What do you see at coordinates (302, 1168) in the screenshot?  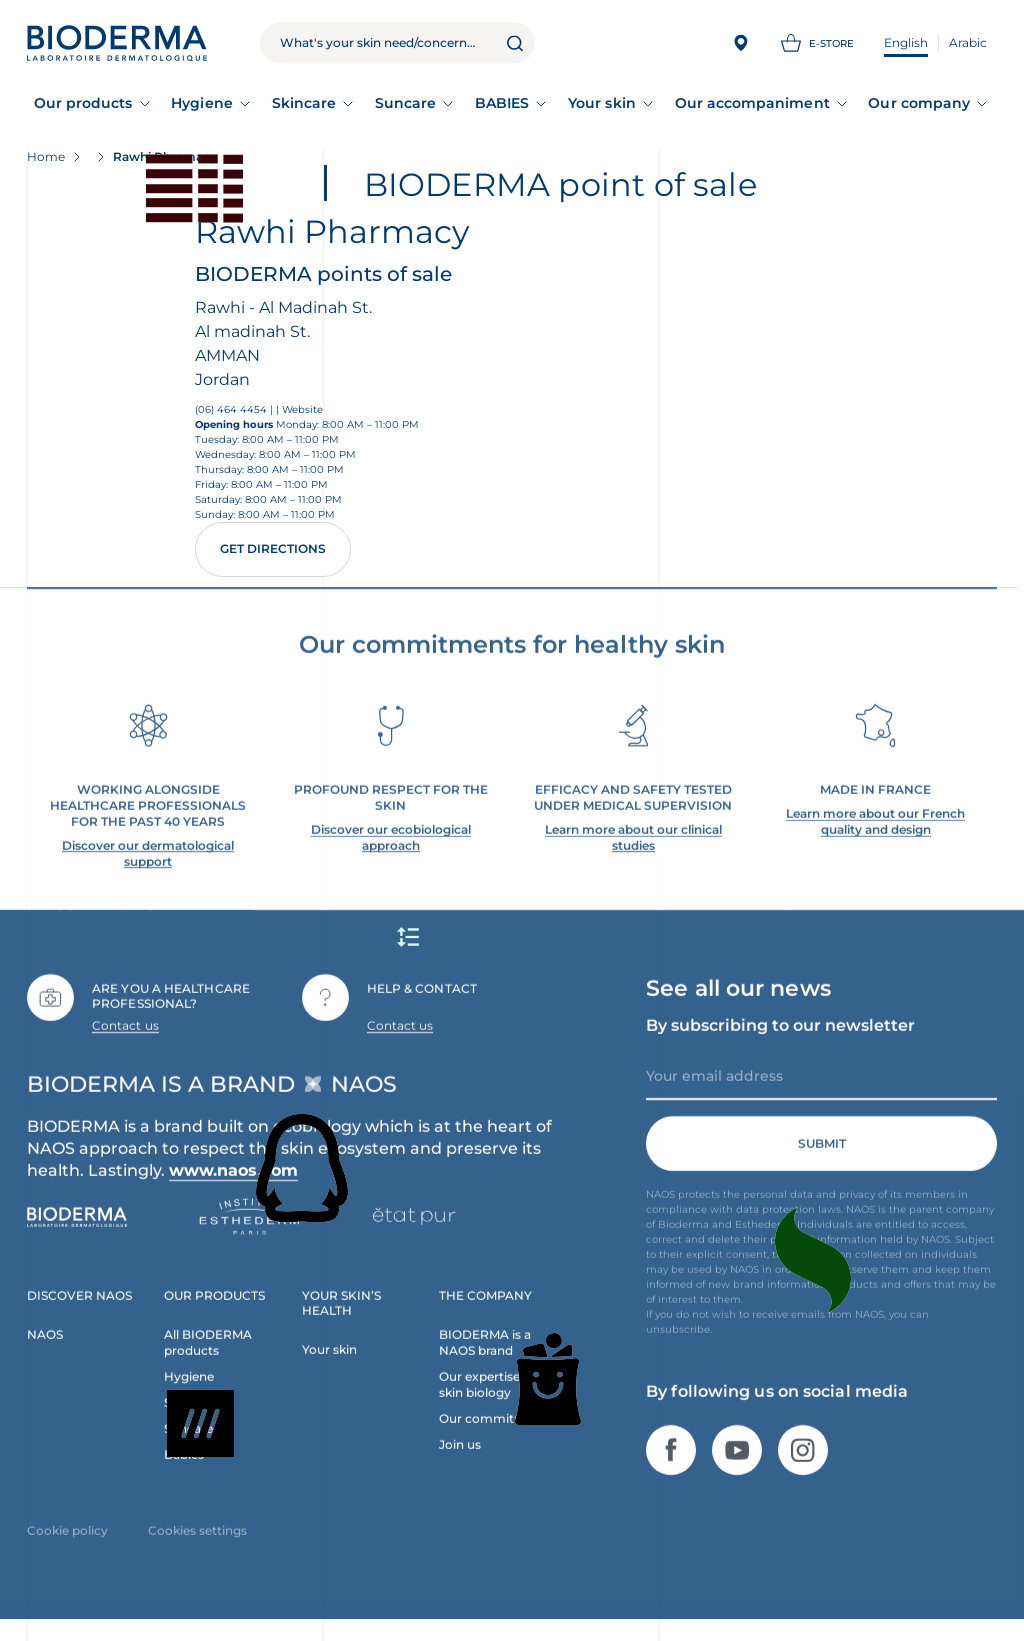 I see `open QQ messenger app` at bounding box center [302, 1168].